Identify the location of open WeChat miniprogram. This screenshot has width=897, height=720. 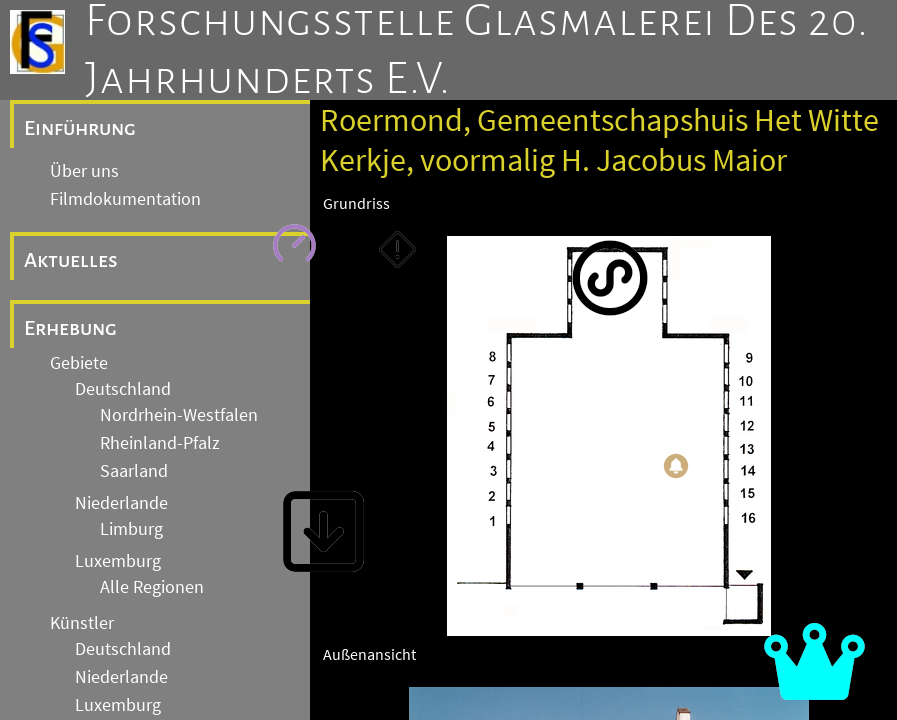
(610, 278).